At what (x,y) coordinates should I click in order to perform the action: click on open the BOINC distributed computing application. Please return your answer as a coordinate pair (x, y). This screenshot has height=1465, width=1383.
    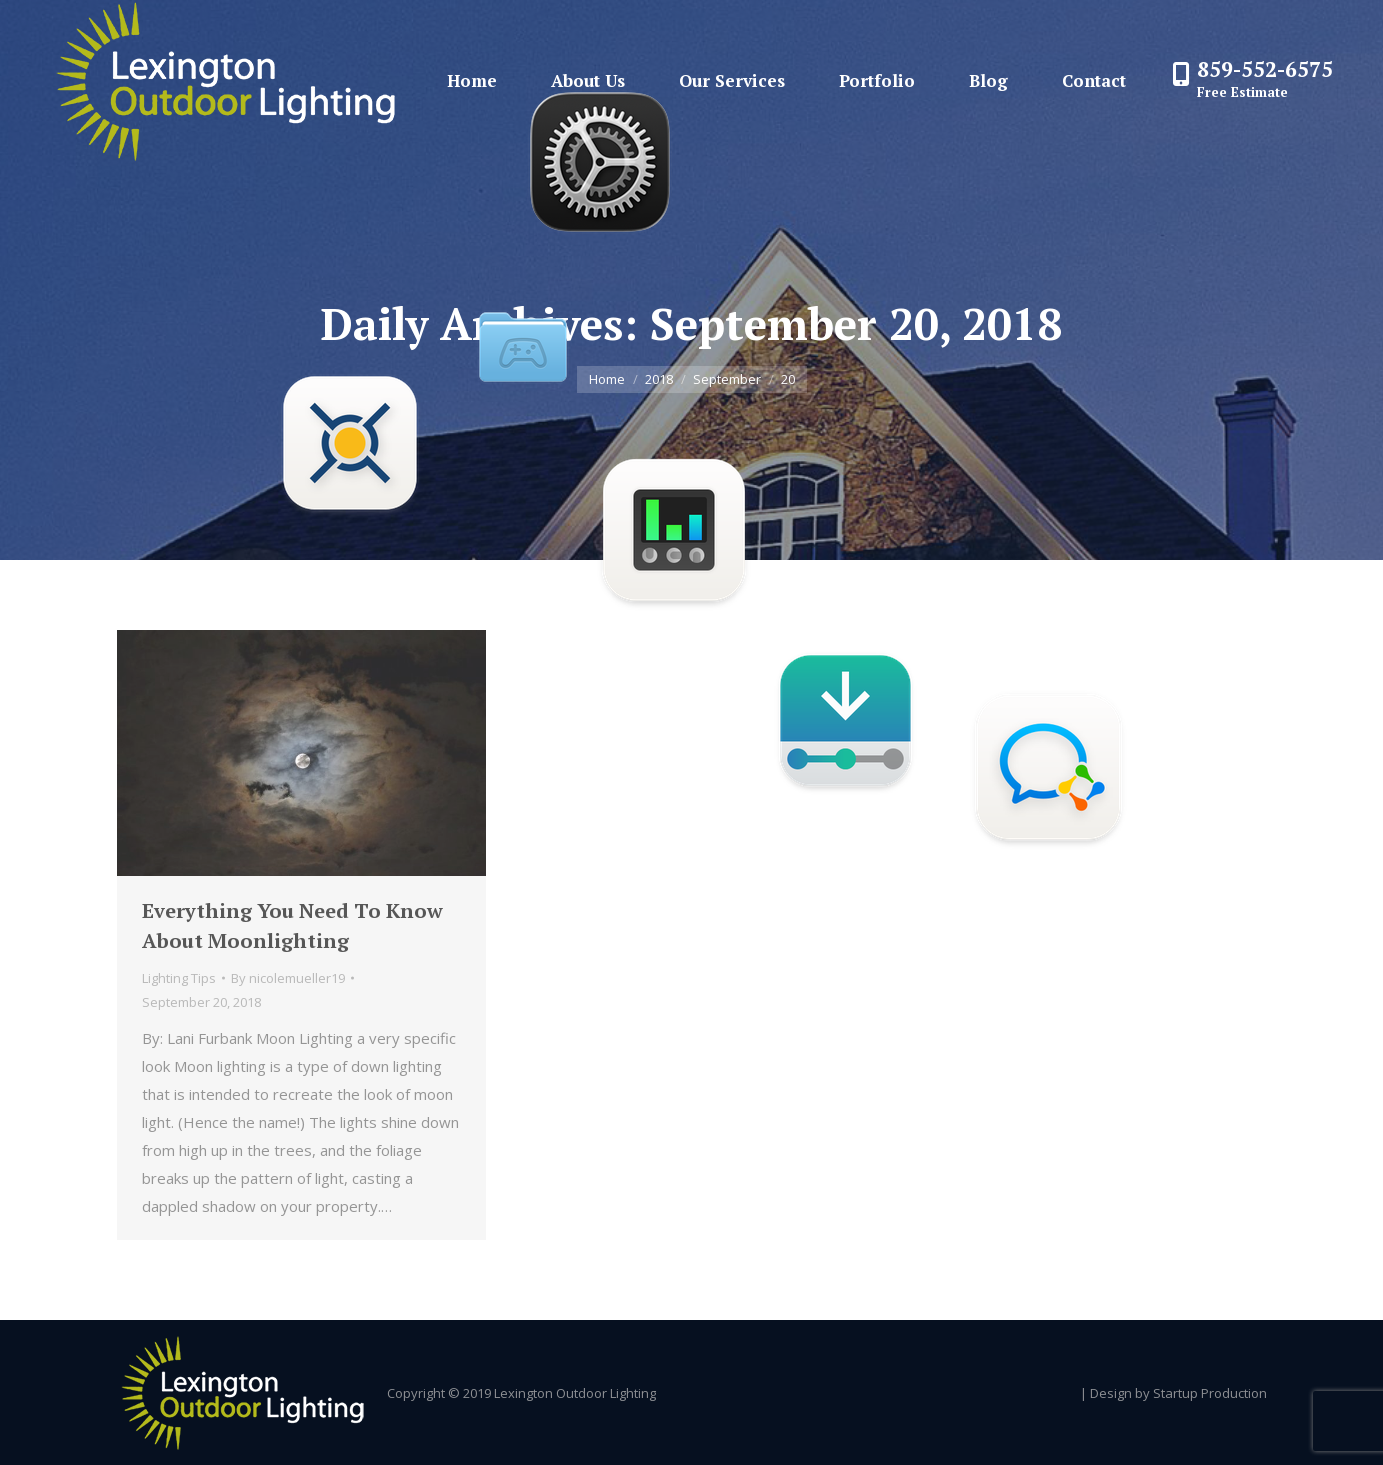
    Looking at the image, I should click on (350, 443).